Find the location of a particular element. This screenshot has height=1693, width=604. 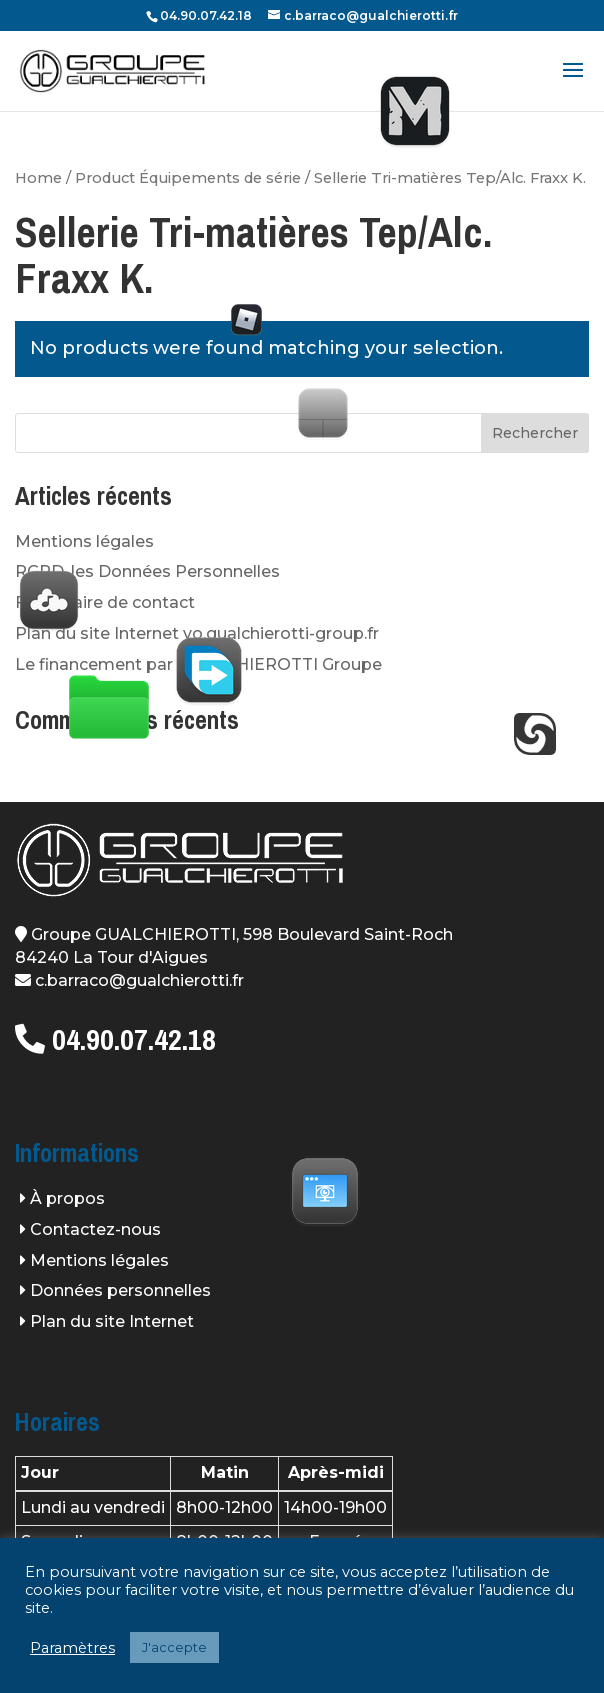

open meld file comparison tool is located at coordinates (535, 734).